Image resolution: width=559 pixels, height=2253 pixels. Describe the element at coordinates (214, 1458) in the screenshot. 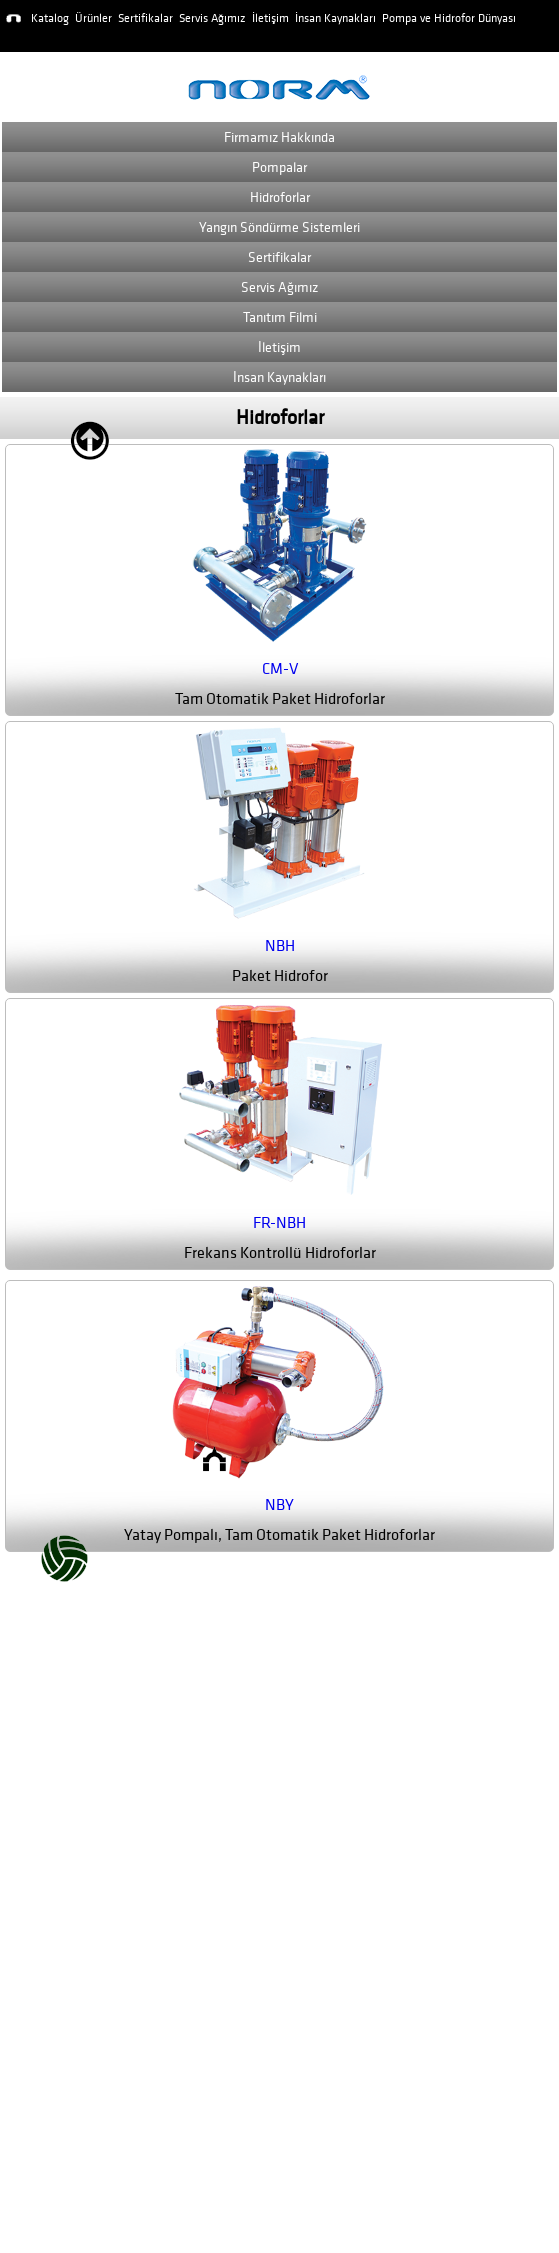

I see `access bridge-building or construction features` at that location.